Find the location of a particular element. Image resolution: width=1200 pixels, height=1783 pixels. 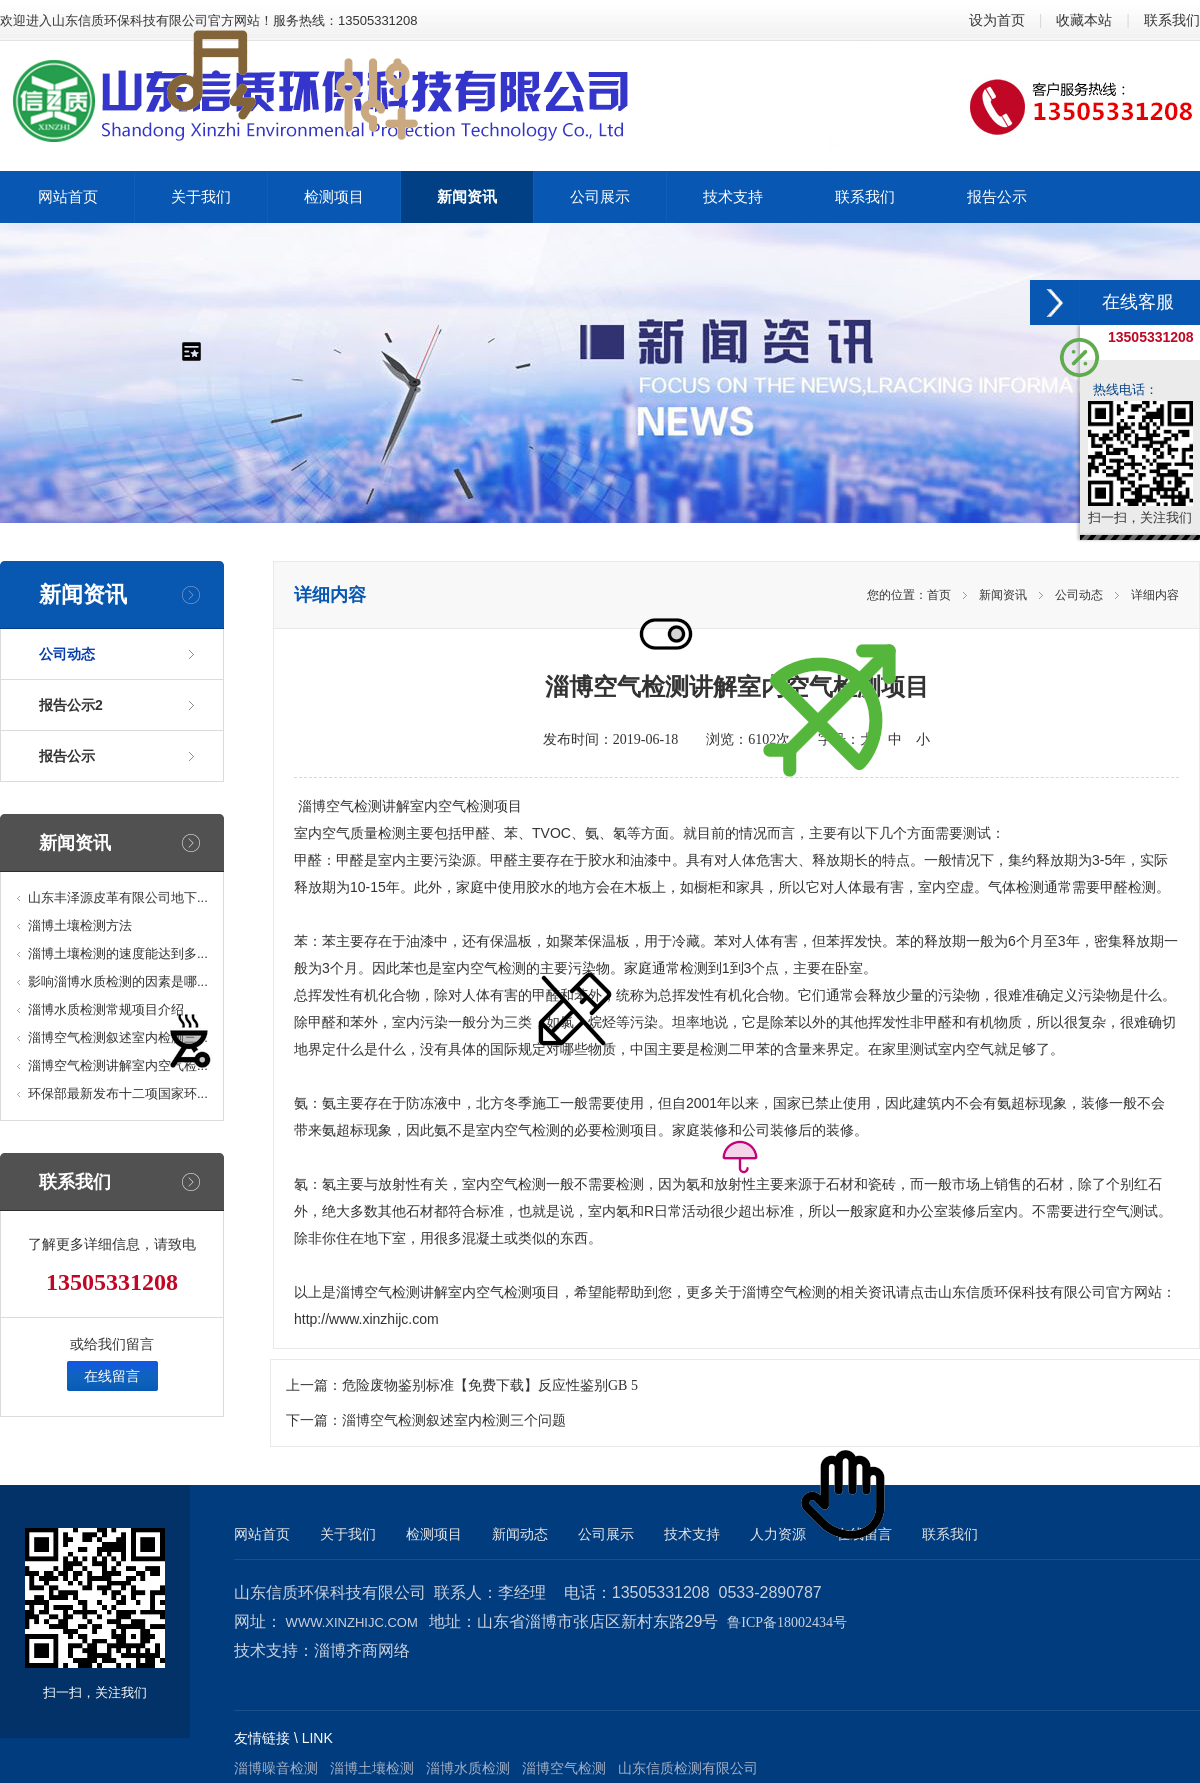

quick download or flash access to music is located at coordinates (211, 70).